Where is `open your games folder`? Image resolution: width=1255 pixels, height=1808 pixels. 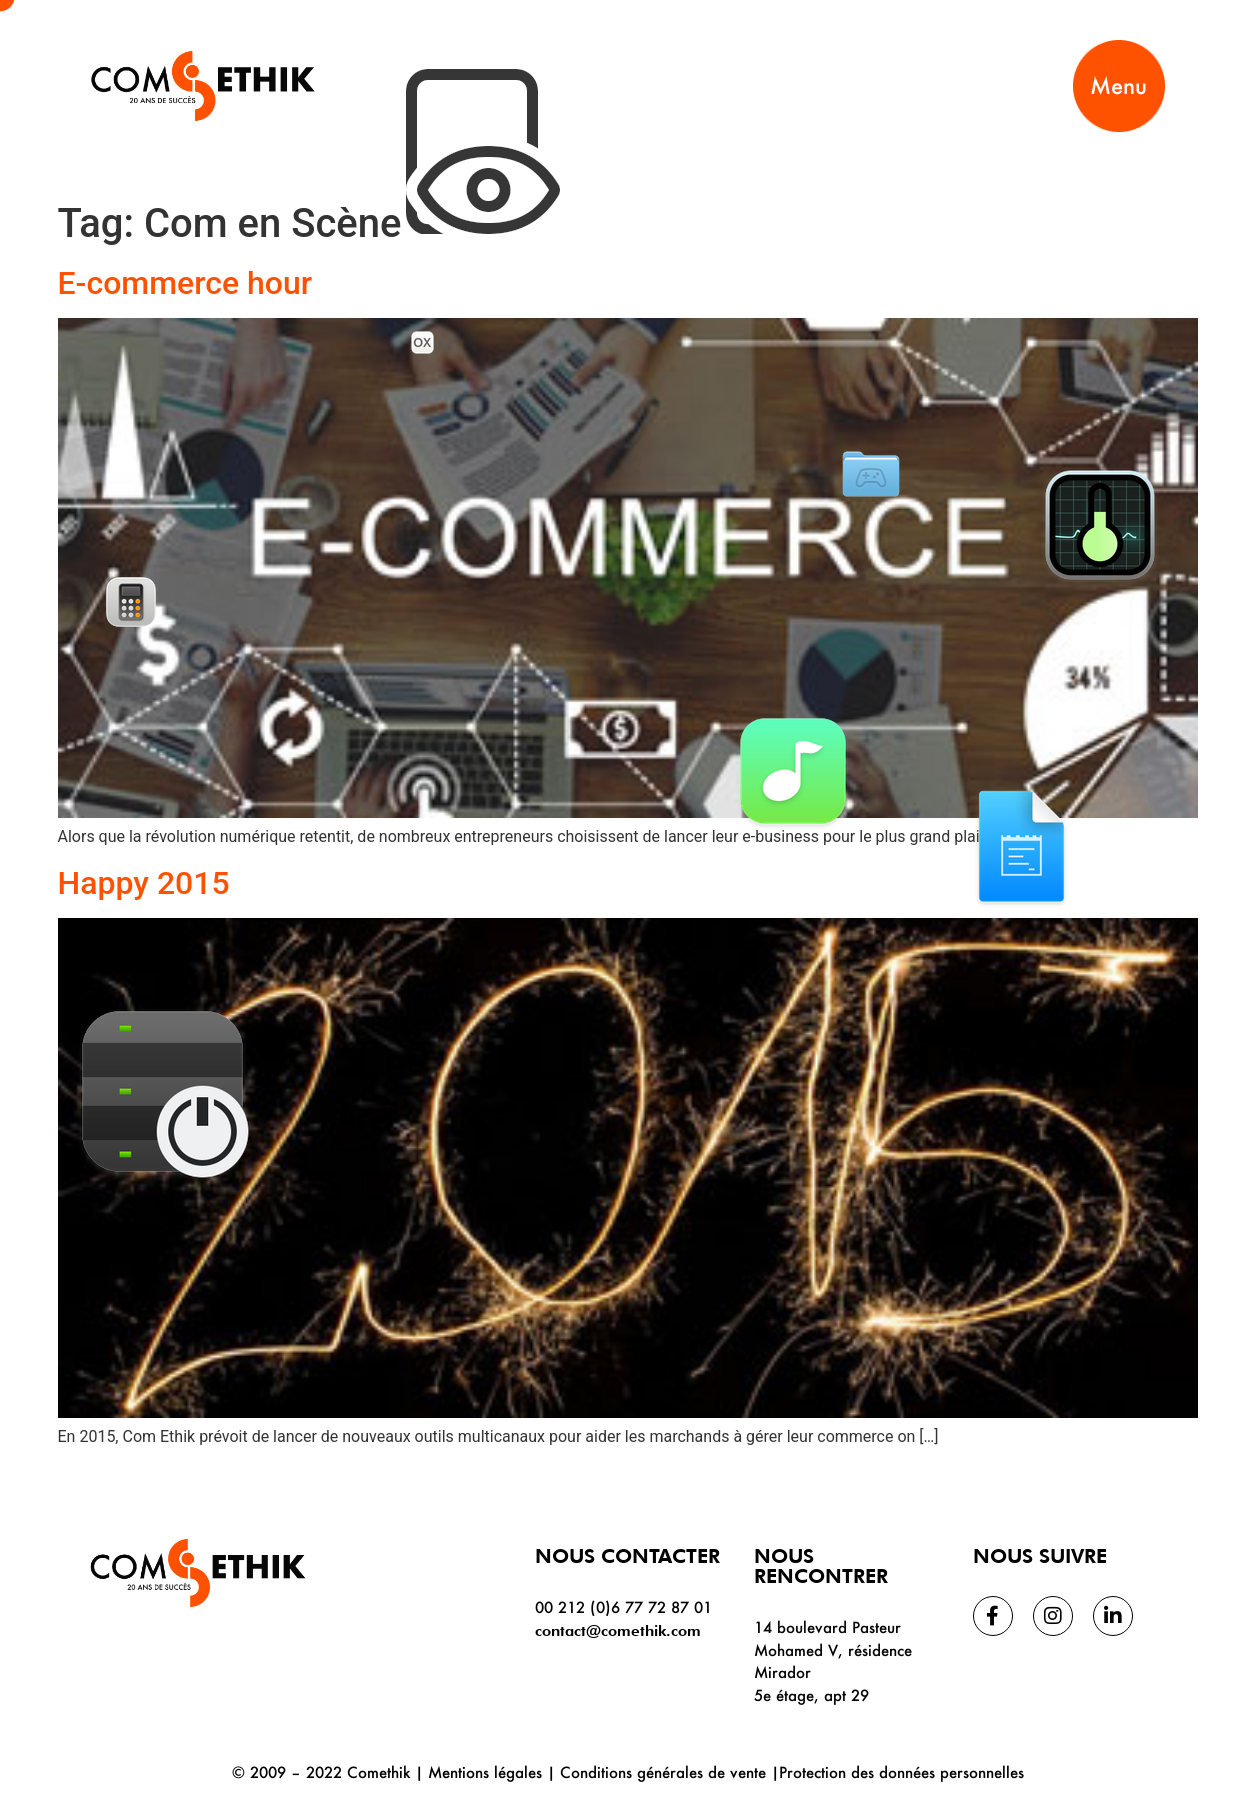 open your games folder is located at coordinates (871, 474).